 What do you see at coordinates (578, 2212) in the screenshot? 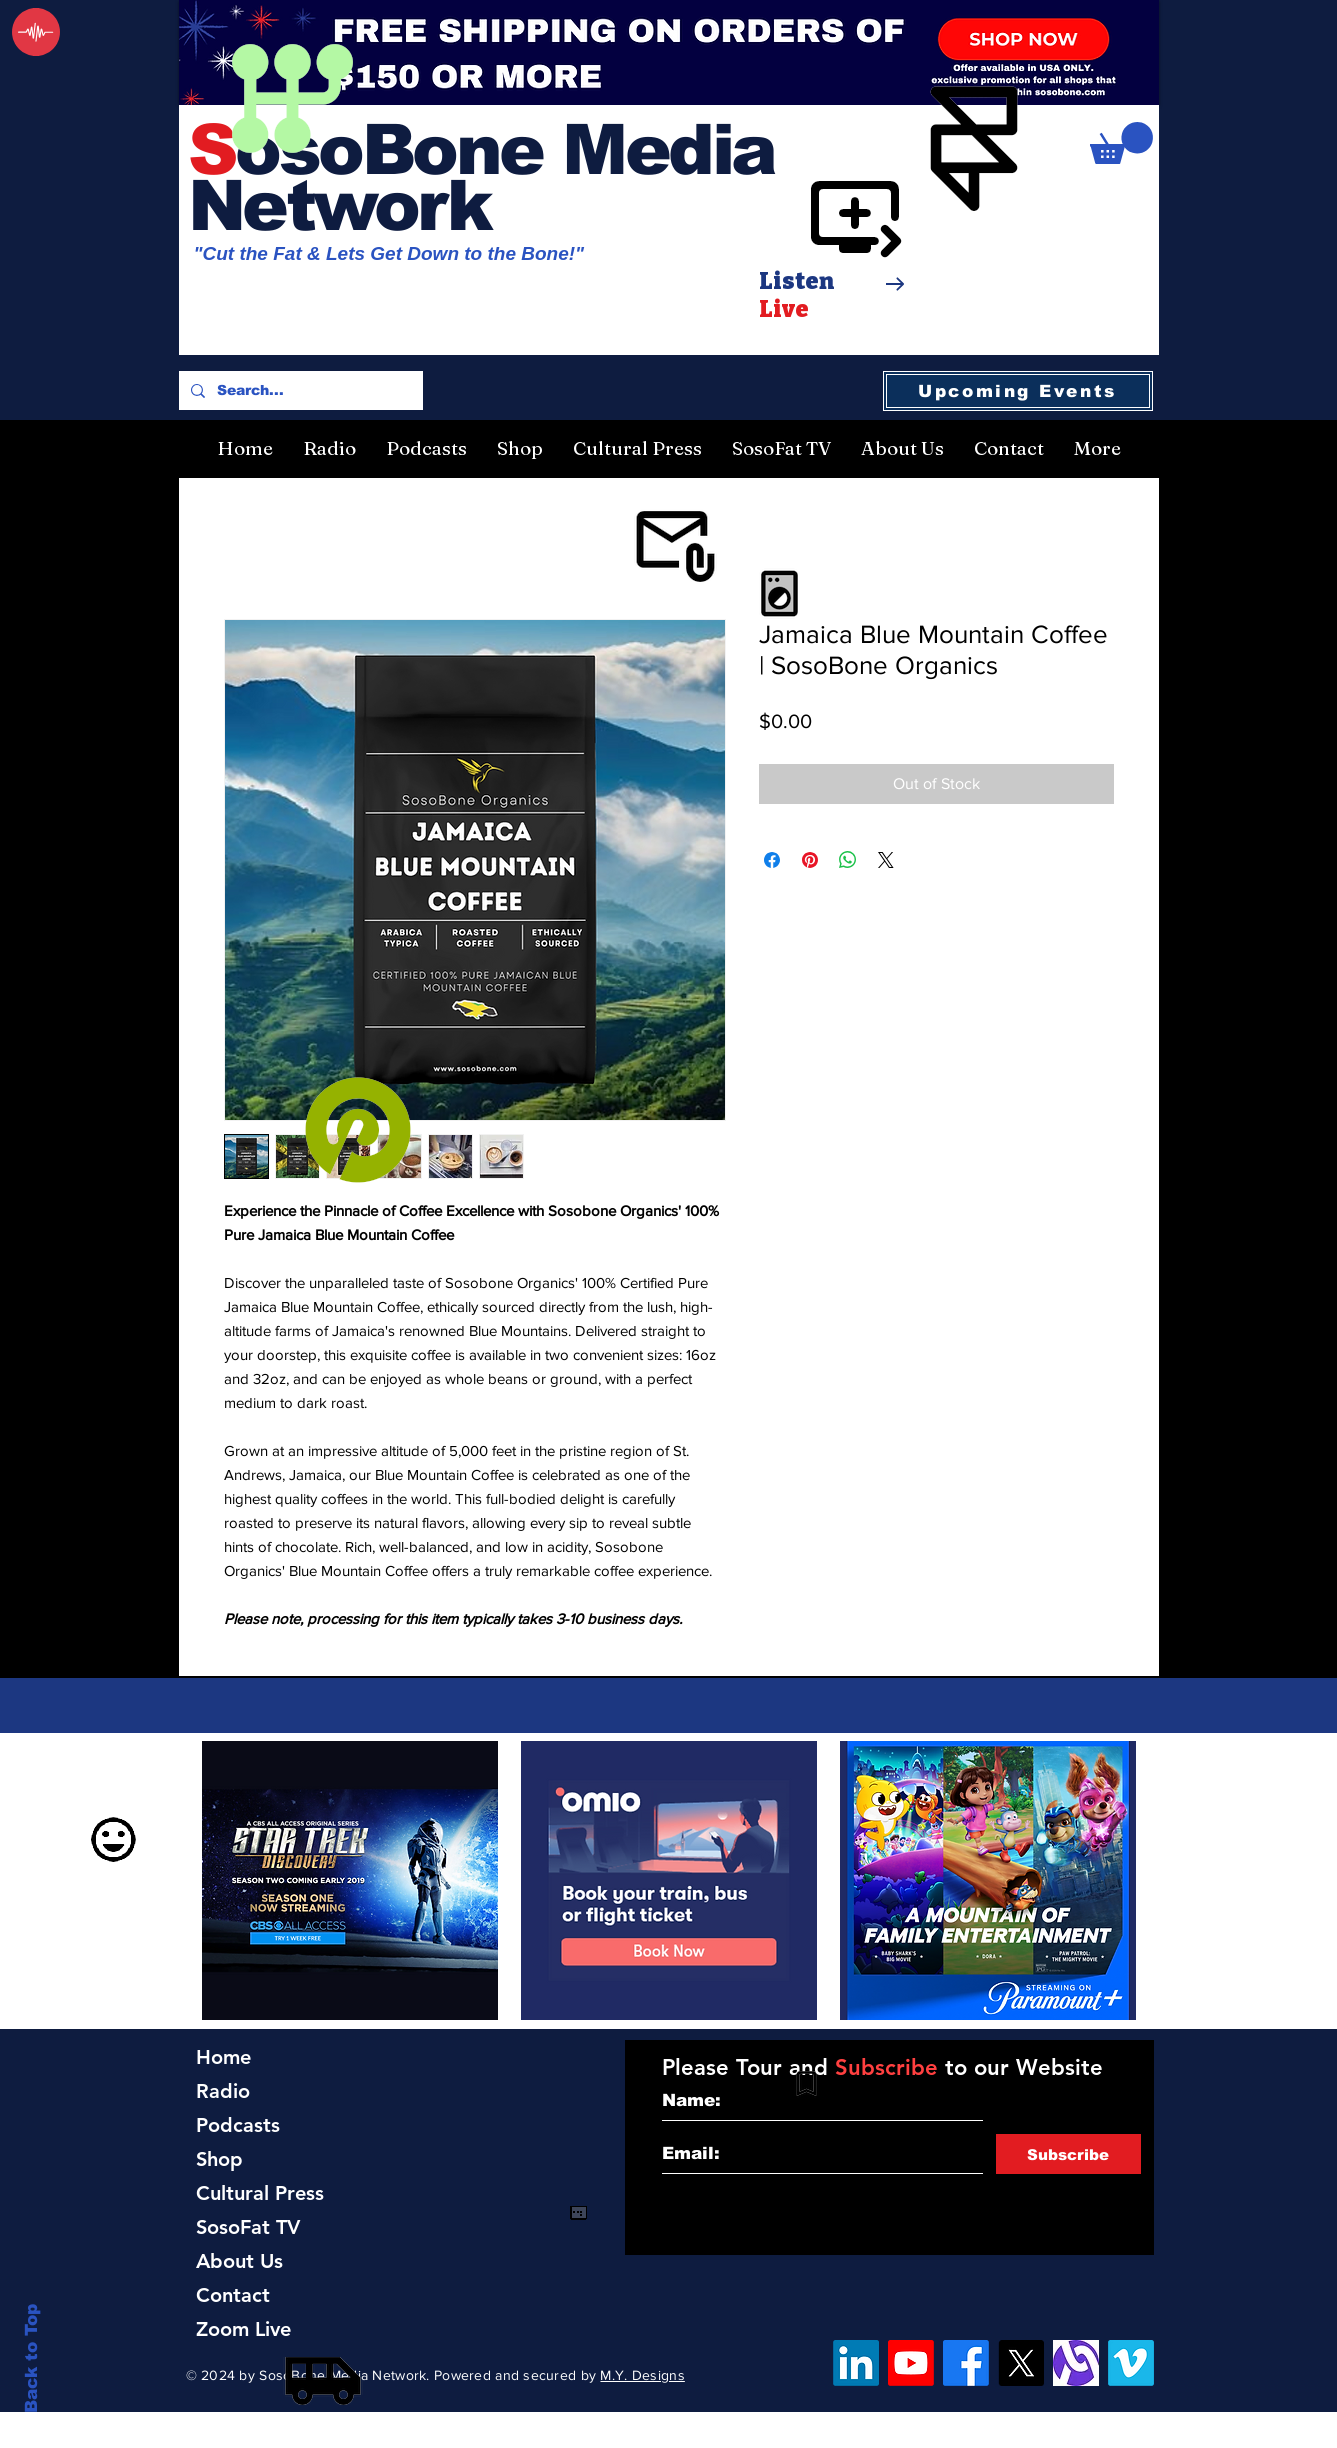
I see `adjust image aspect ratio settings` at bounding box center [578, 2212].